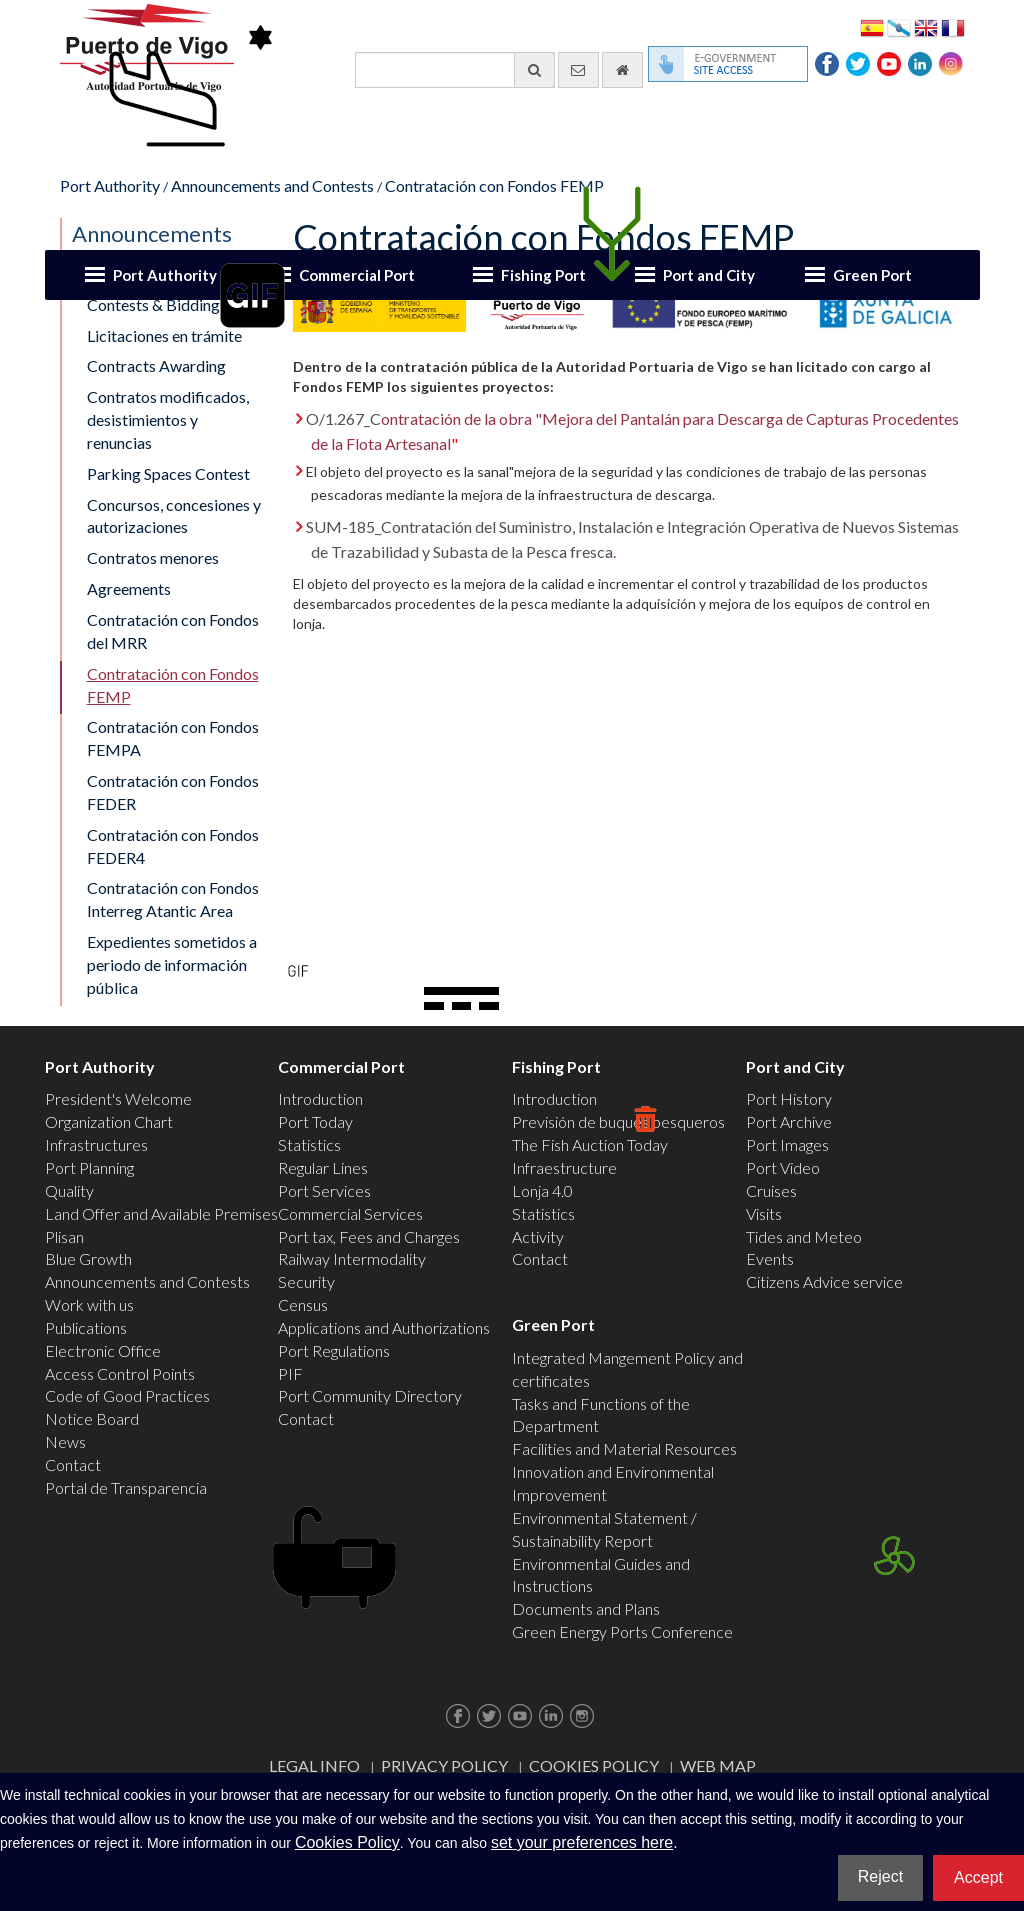 The image size is (1024, 1911). I want to click on indicates flight arrival or landing status, so click(161, 99).